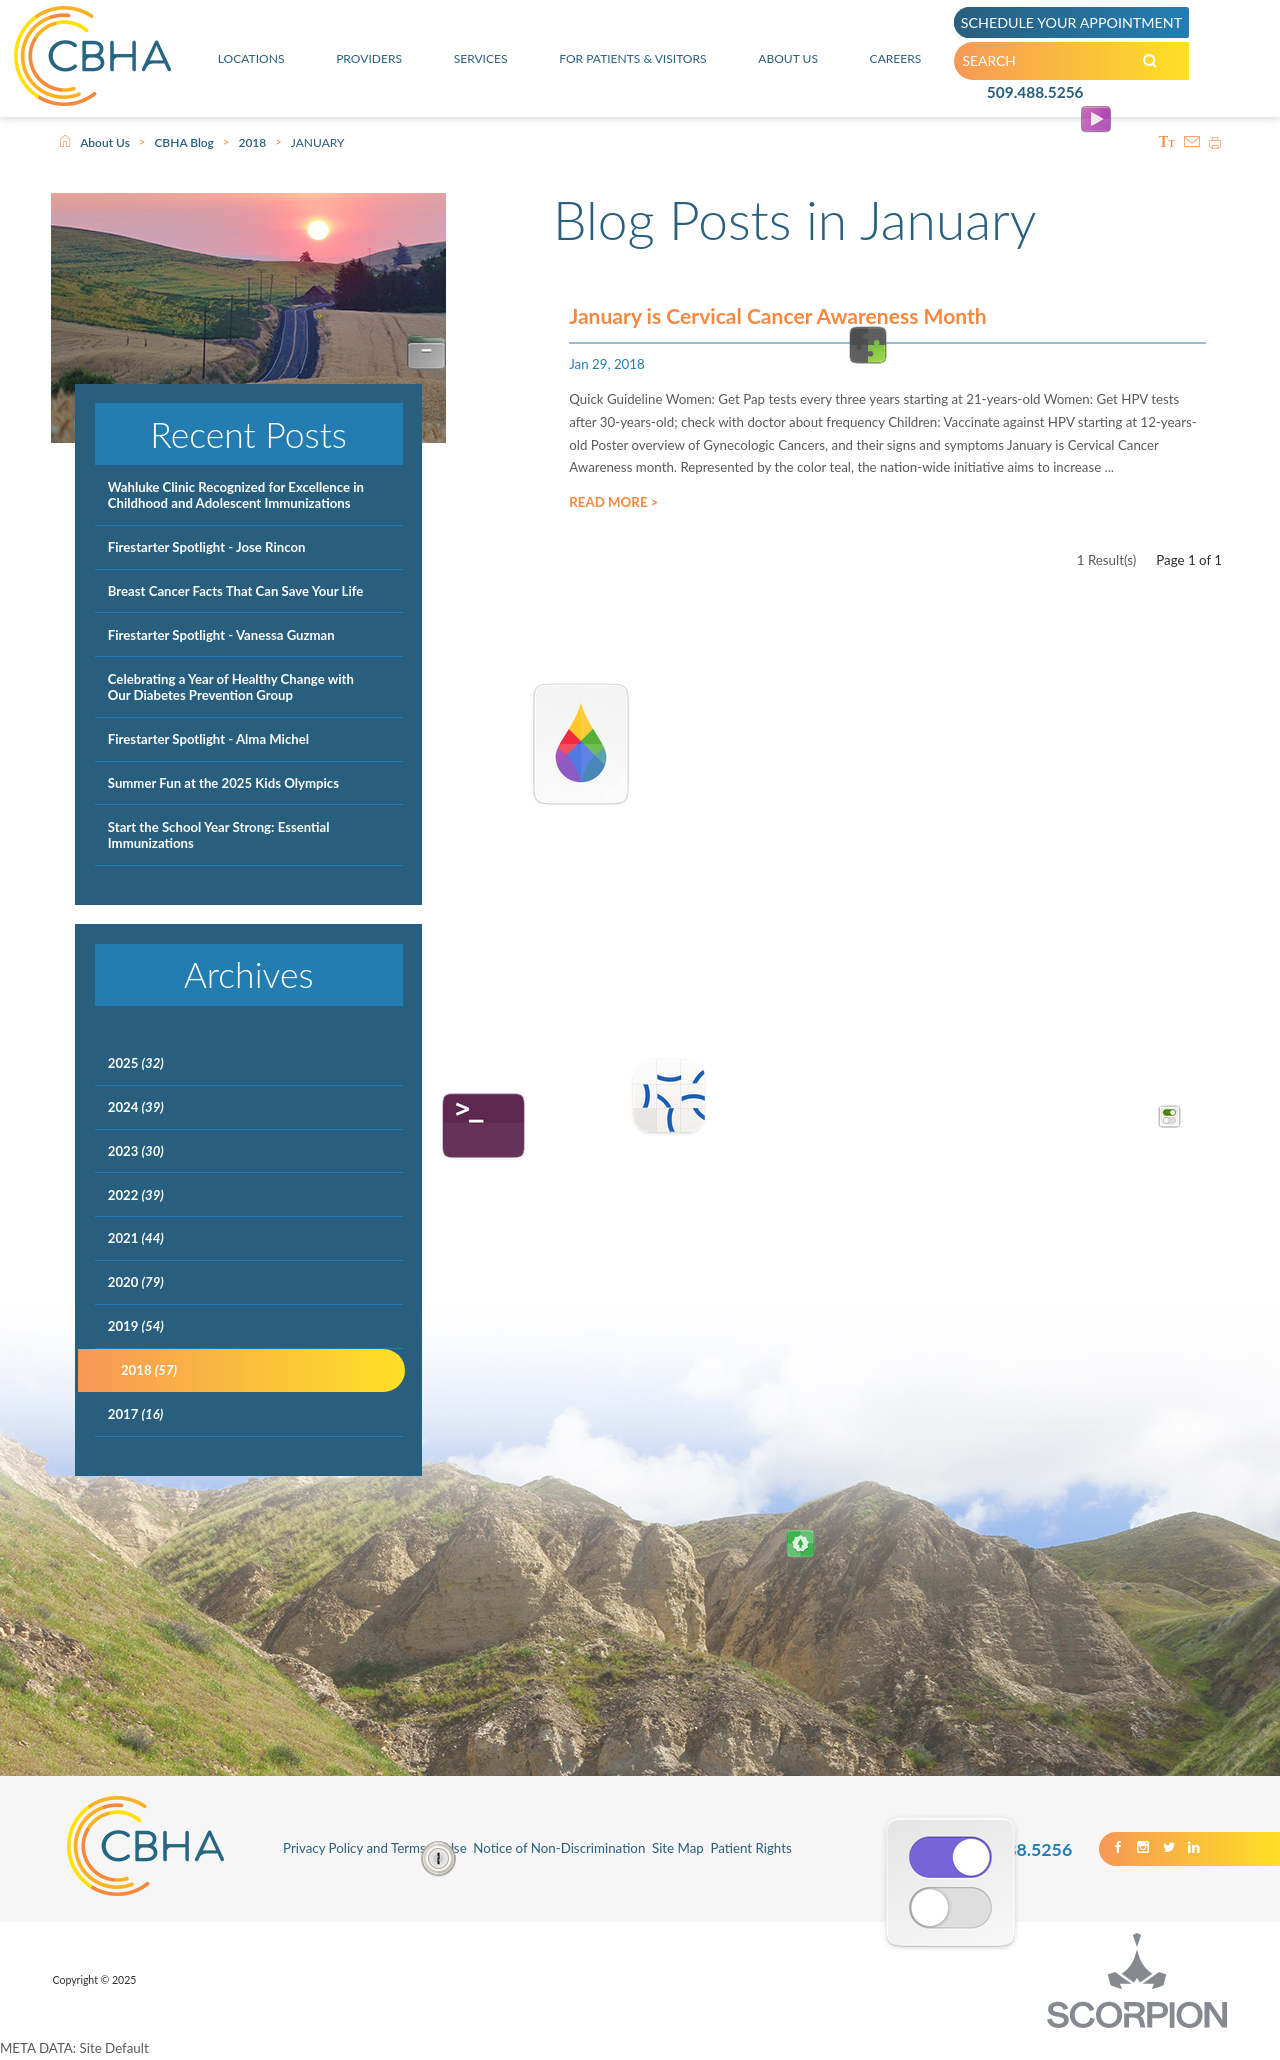 This screenshot has height=2060, width=1280. Describe the element at coordinates (483, 1125) in the screenshot. I see `open the terminal application` at that location.